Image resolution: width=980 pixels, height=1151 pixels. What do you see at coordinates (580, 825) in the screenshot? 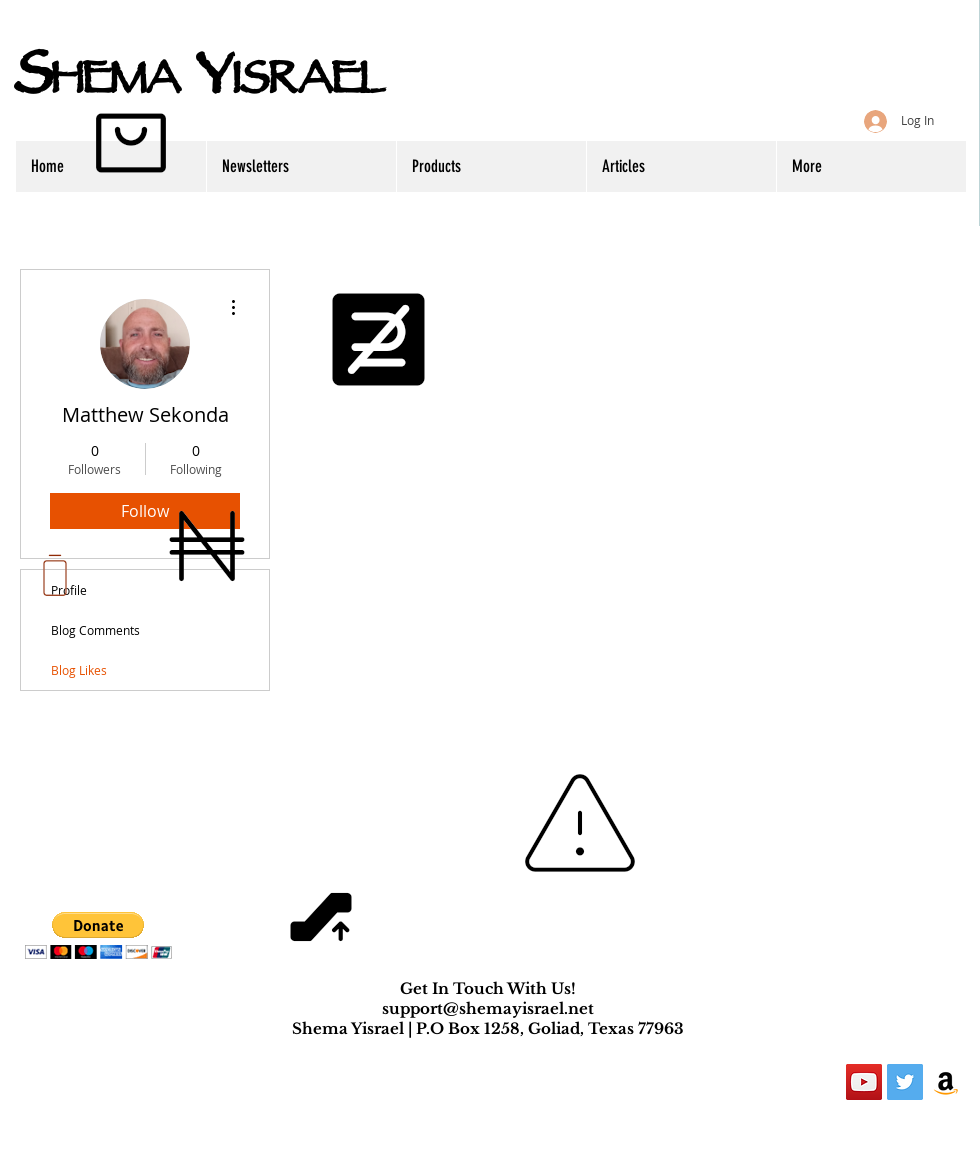
I see `indicates a warning or caution state` at bounding box center [580, 825].